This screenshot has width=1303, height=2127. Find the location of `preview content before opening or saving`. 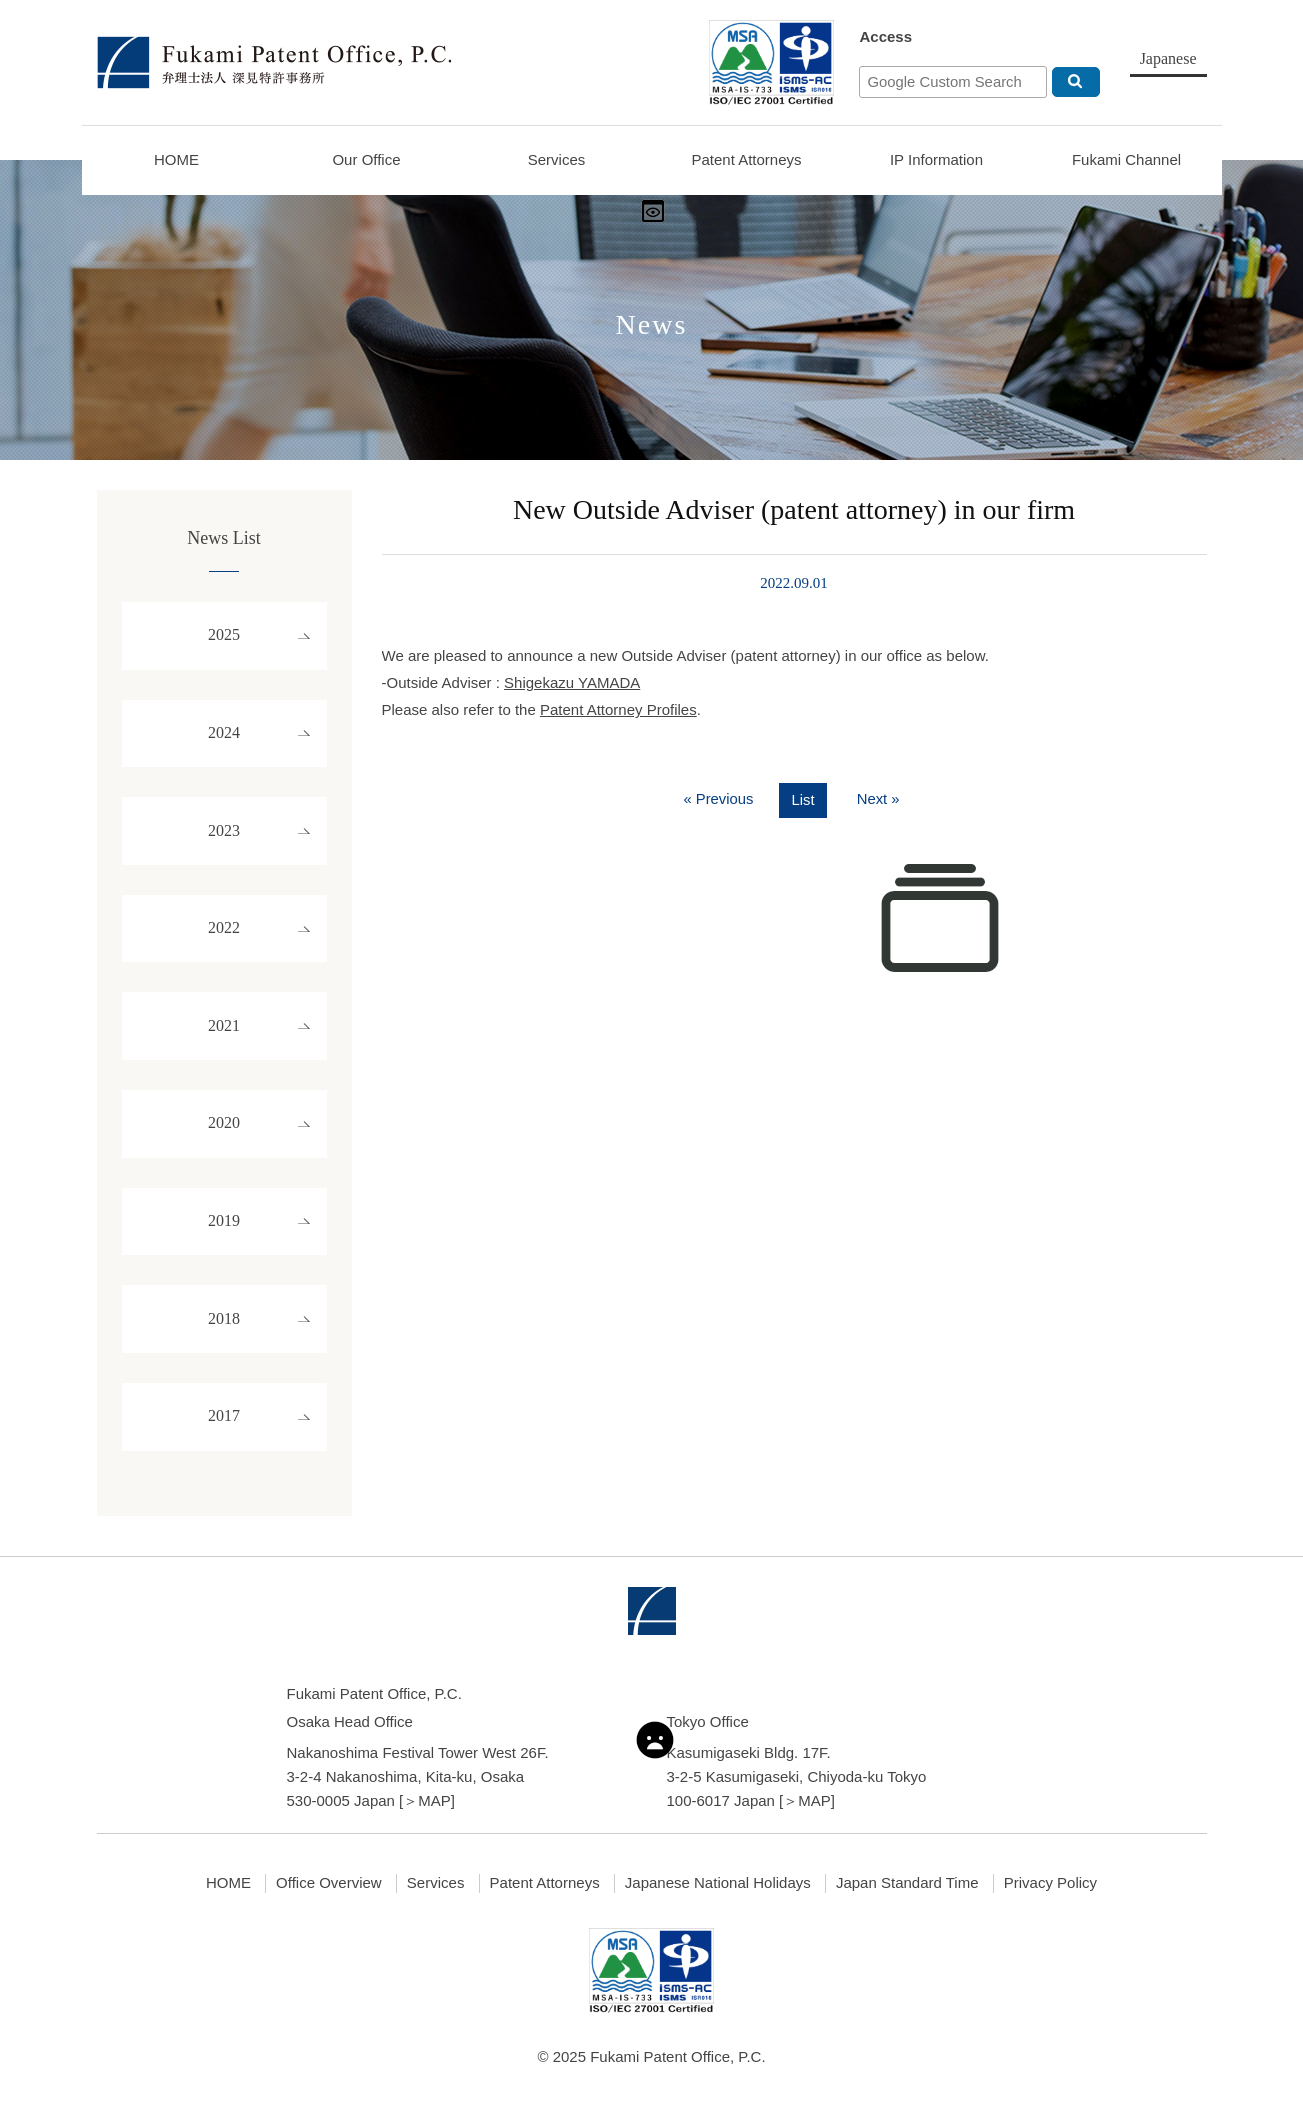

preview content before opening or saving is located at coordinates (653, 211).